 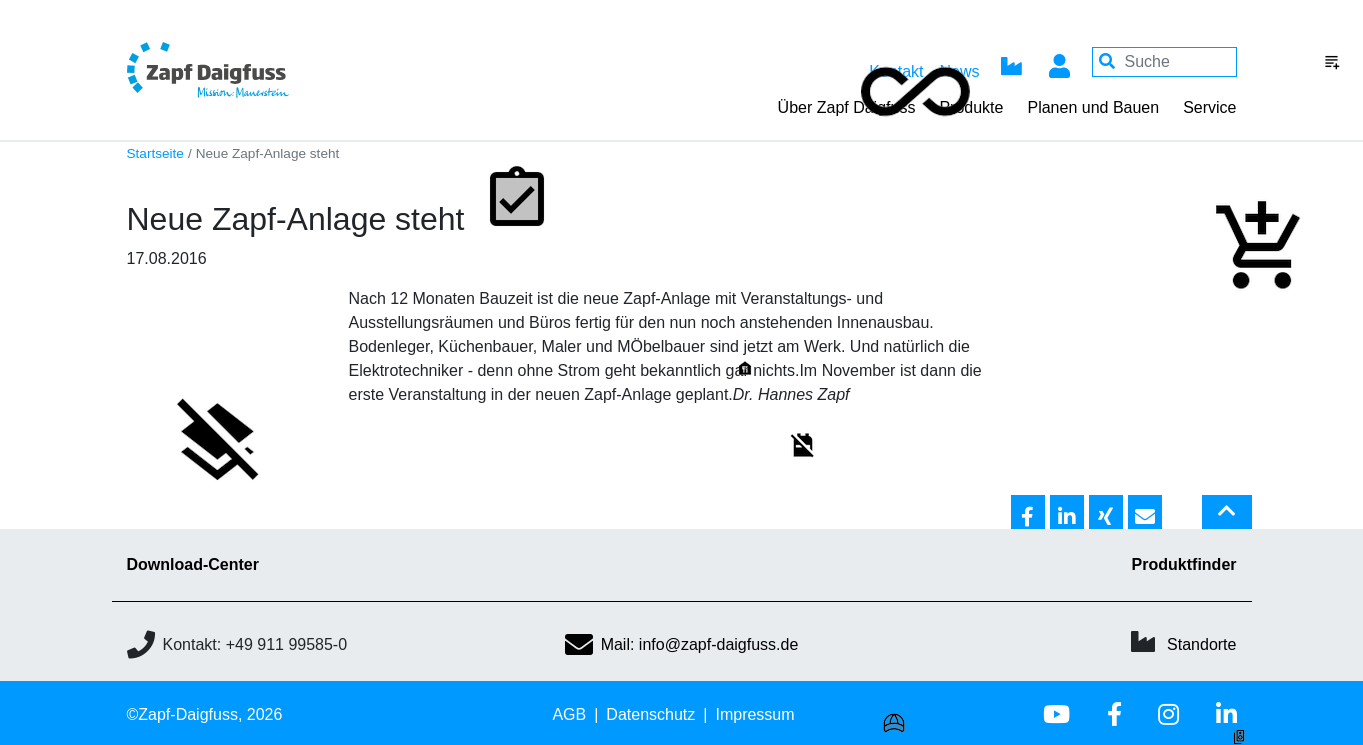 What do you see at coordinates (1239, 737) in the screenshot?
I see `manage connected speaker devices` at bounding box center [1239, 737].